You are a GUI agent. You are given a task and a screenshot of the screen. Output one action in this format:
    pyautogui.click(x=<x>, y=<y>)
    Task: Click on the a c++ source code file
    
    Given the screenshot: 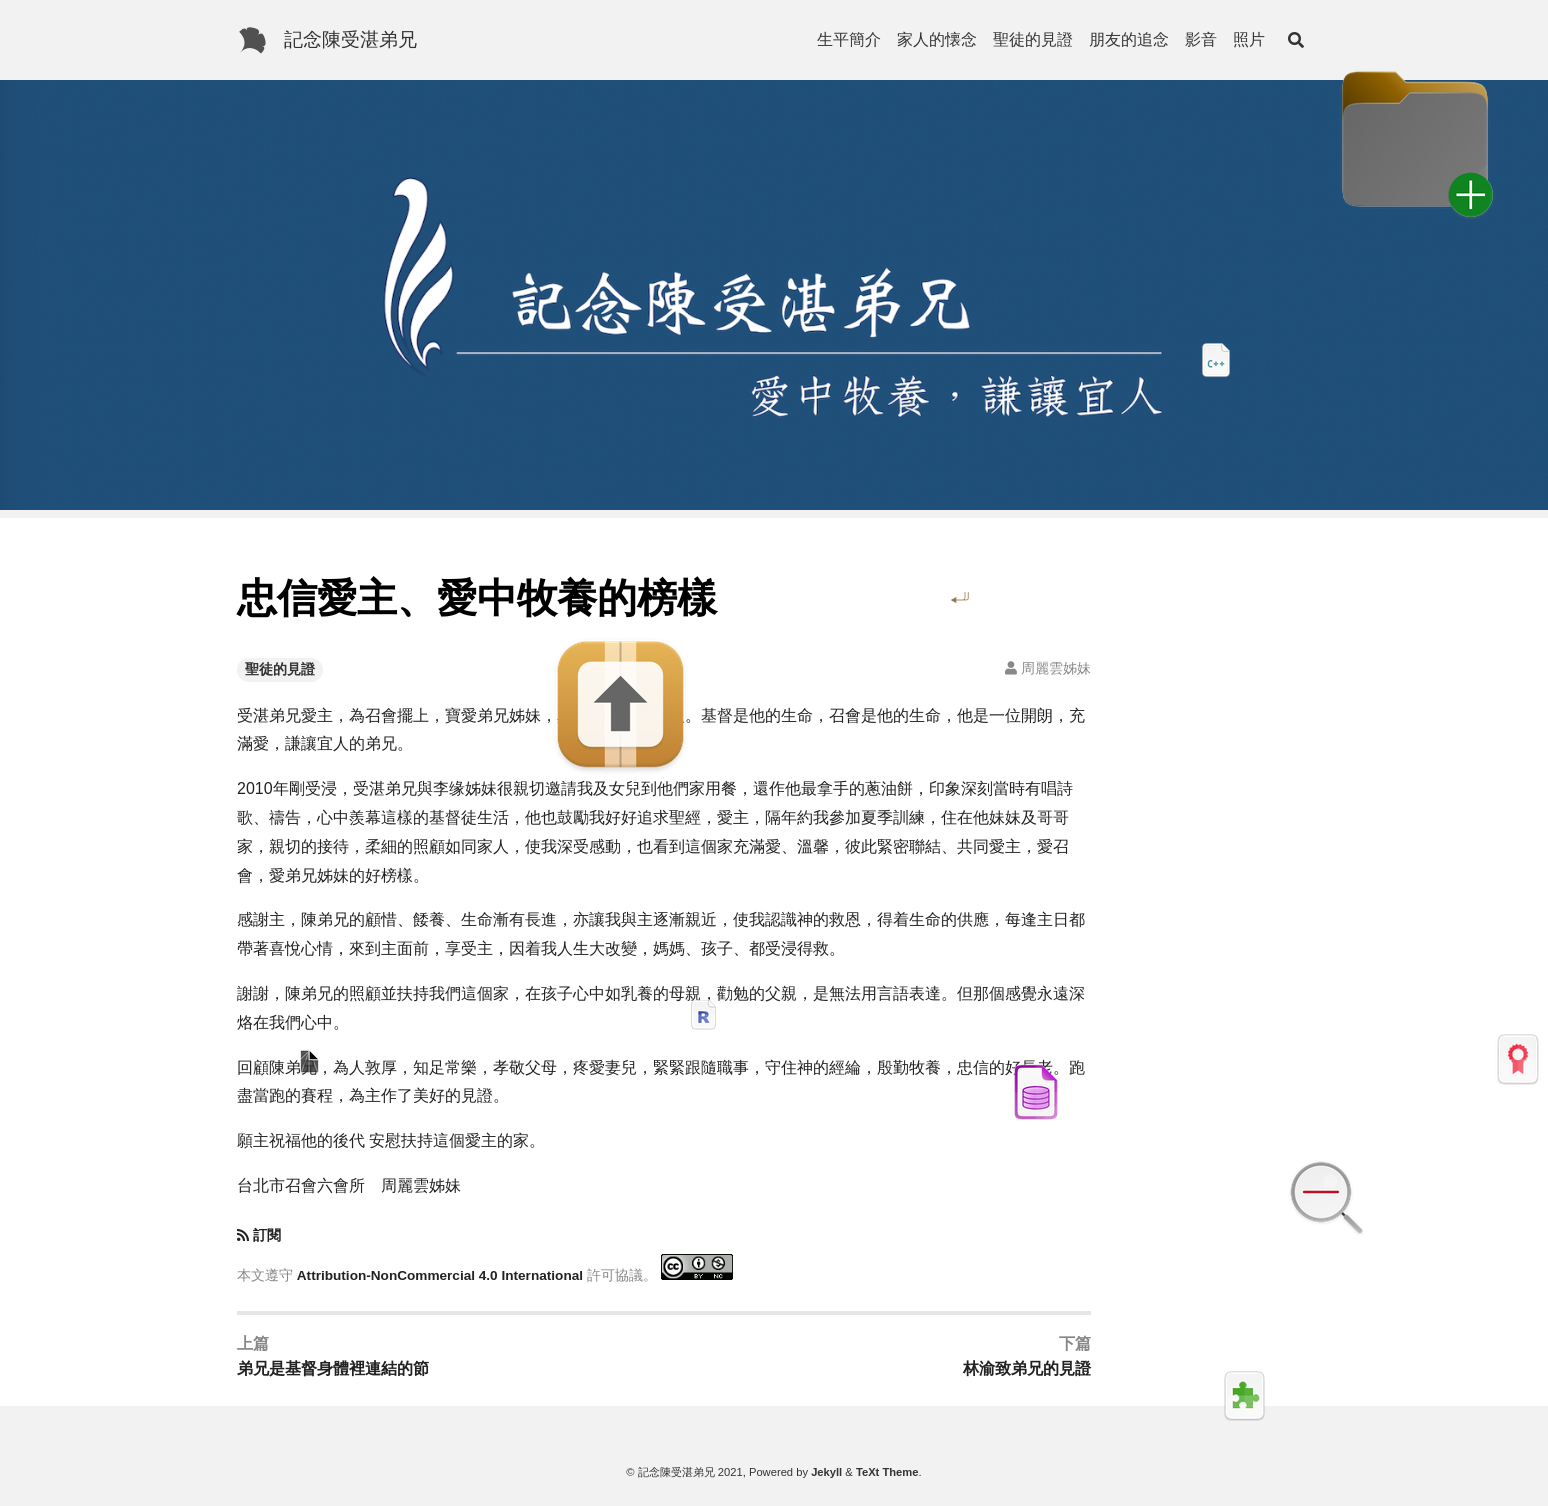 What is the action you would take?
    pyautogui.click(x=1216, y=360)
    